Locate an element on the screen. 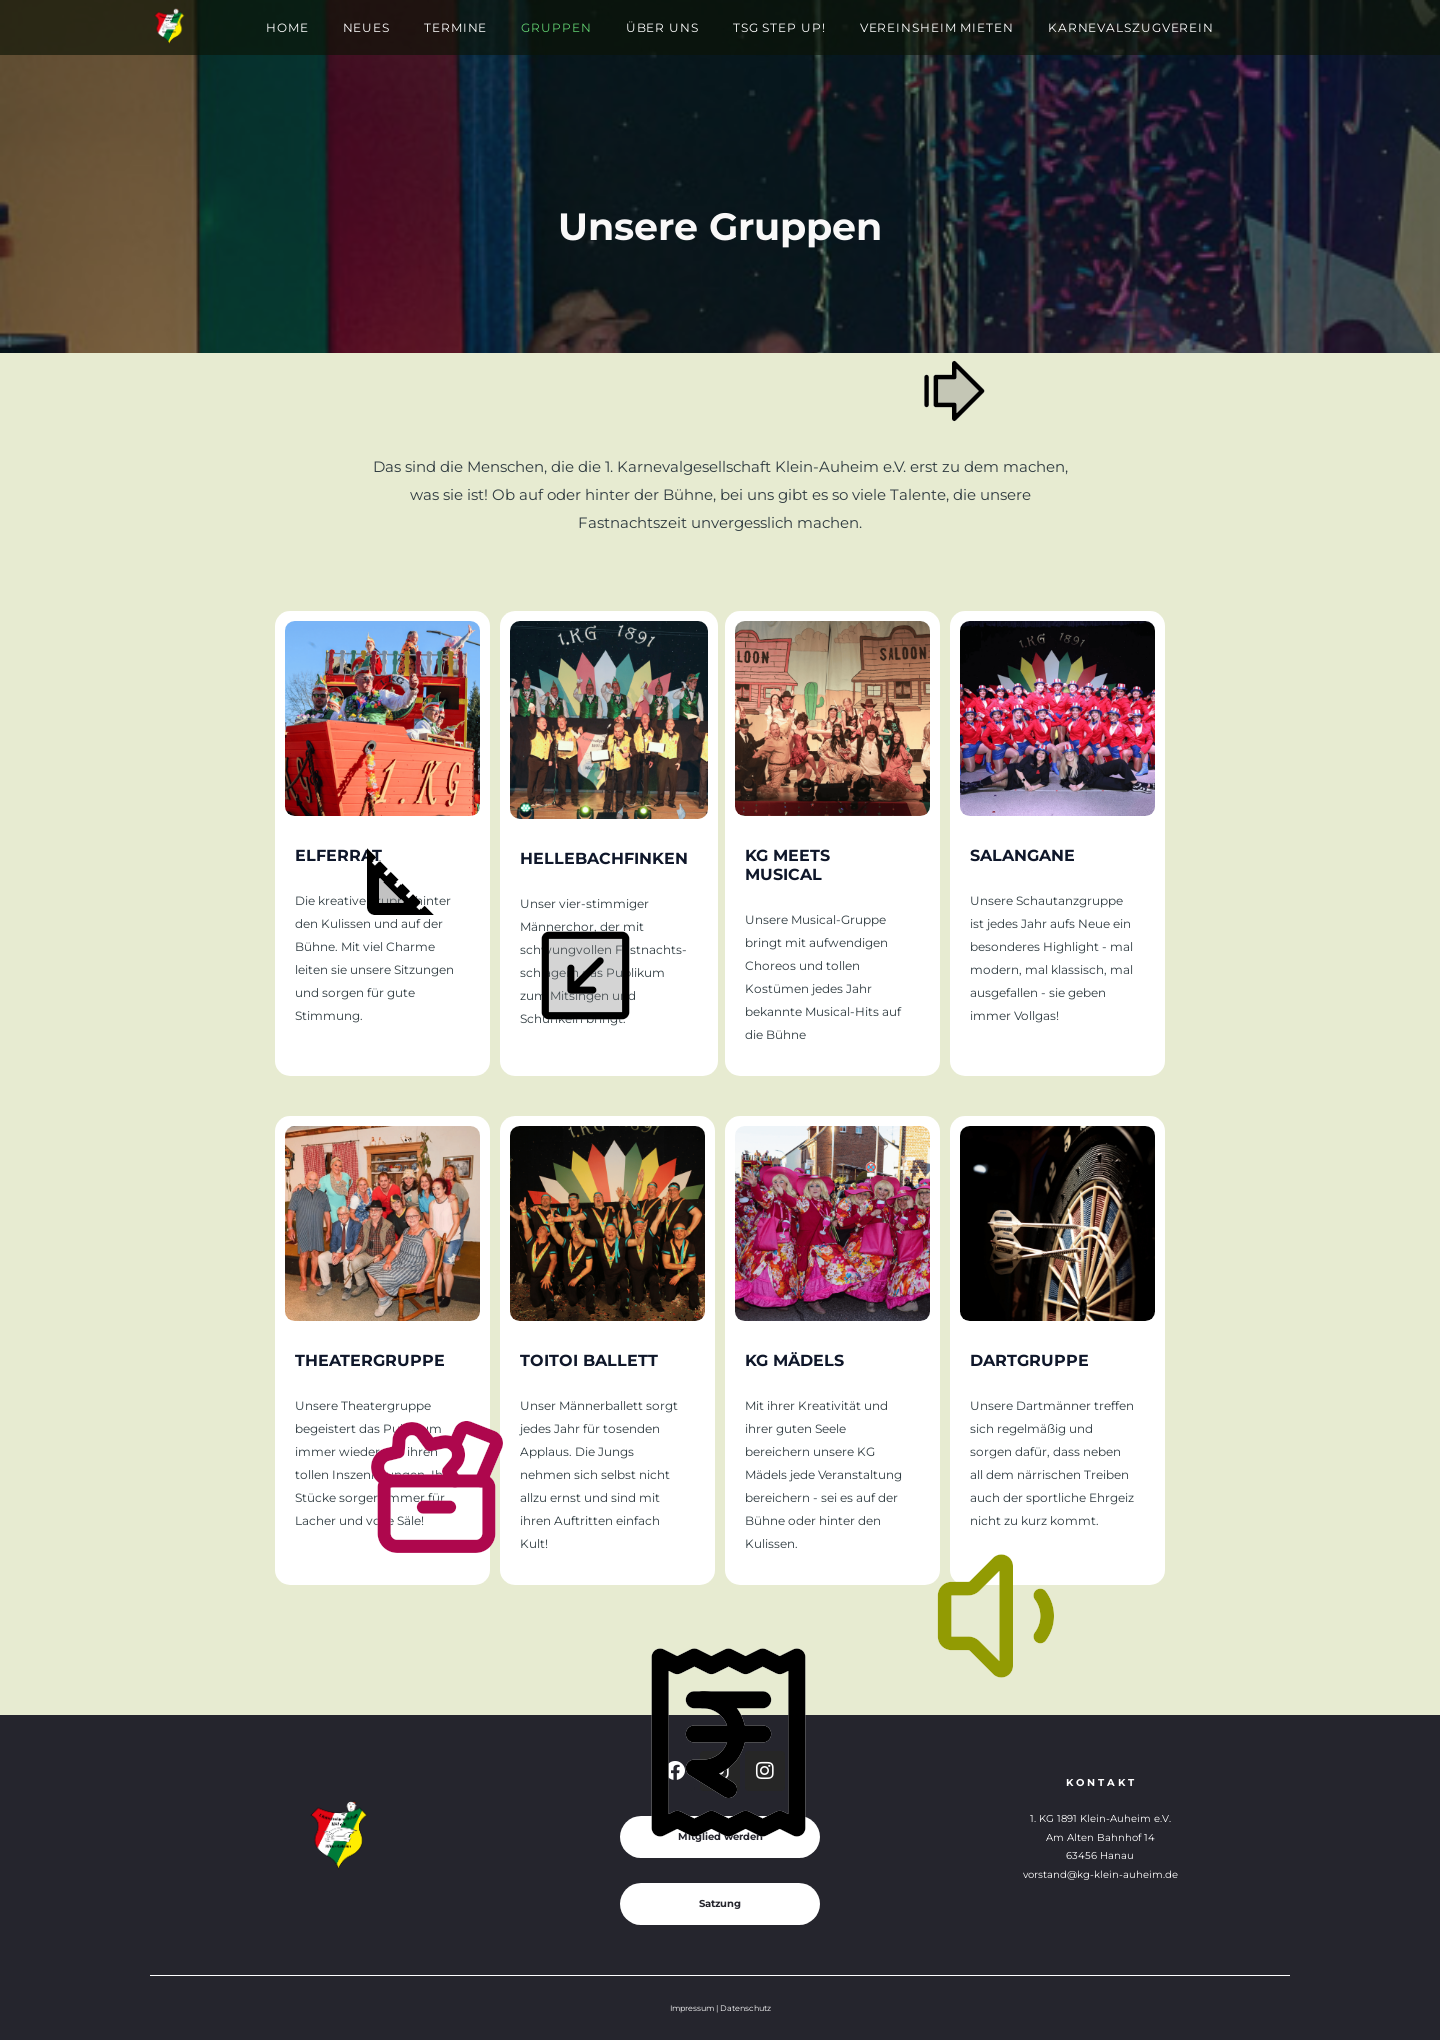 Image resolution: width=1440 pixels, height=2040 pixels. move content to bottom-left corner is located at coordinates (585, 975).